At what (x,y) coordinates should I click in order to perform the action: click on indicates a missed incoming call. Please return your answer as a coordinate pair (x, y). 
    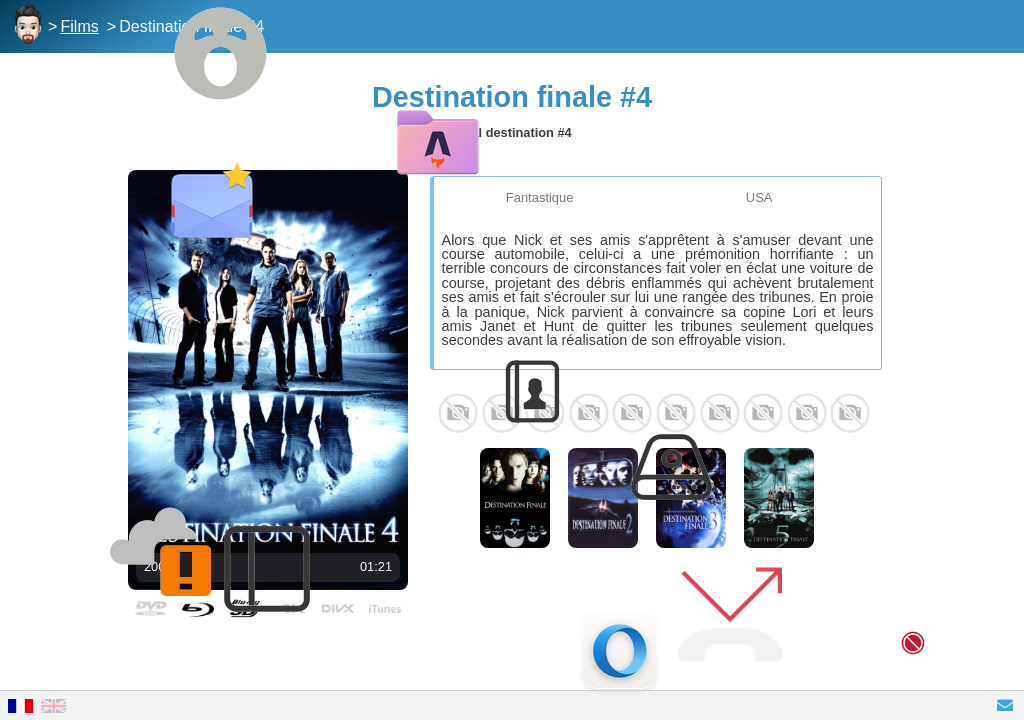
    Looking at the image, I should click on (730, 615).